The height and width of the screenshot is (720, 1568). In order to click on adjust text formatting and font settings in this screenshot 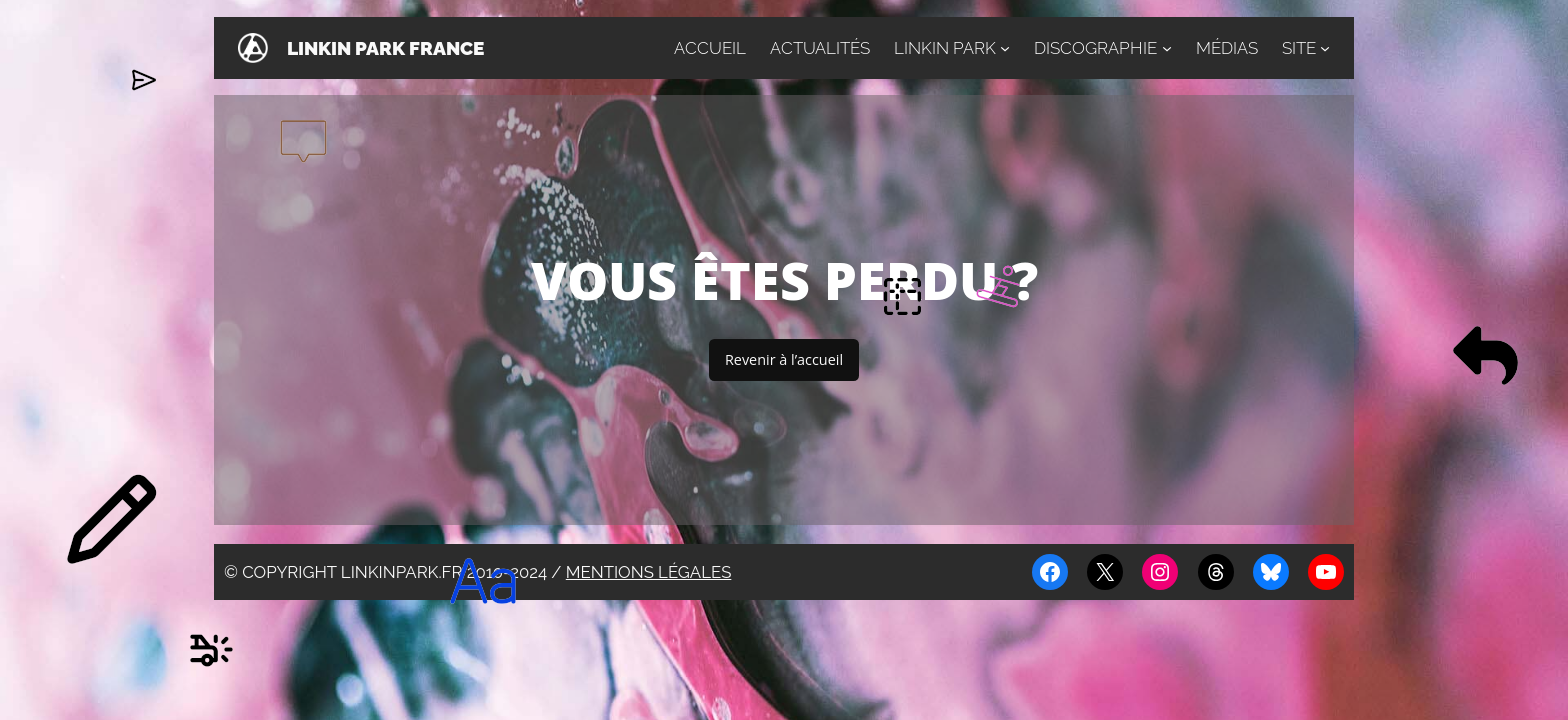, I will do `click(483, 581)`.